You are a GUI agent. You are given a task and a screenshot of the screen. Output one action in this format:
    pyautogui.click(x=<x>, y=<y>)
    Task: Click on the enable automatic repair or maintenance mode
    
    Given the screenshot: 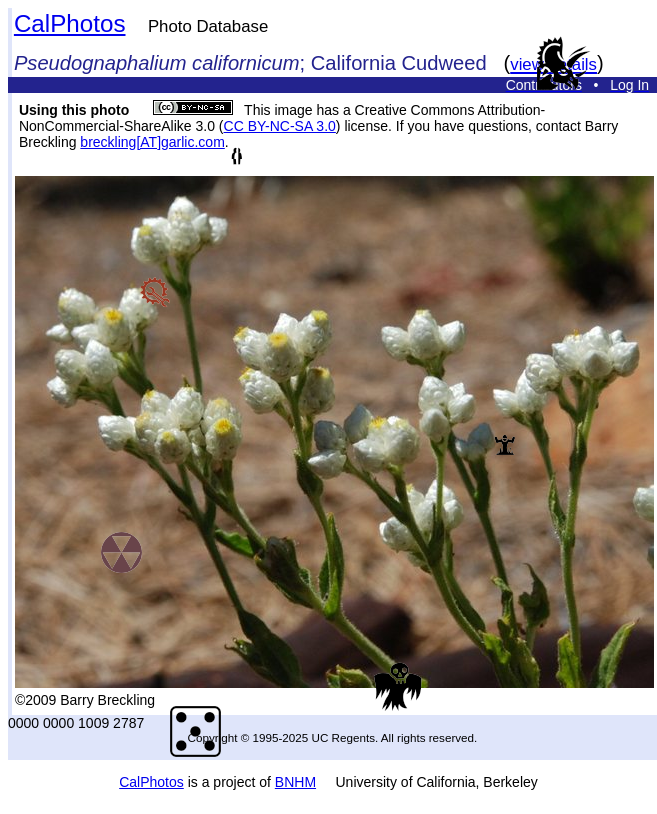 What is the action you would take?
    pyautogui.click(x=155, y=292)
    